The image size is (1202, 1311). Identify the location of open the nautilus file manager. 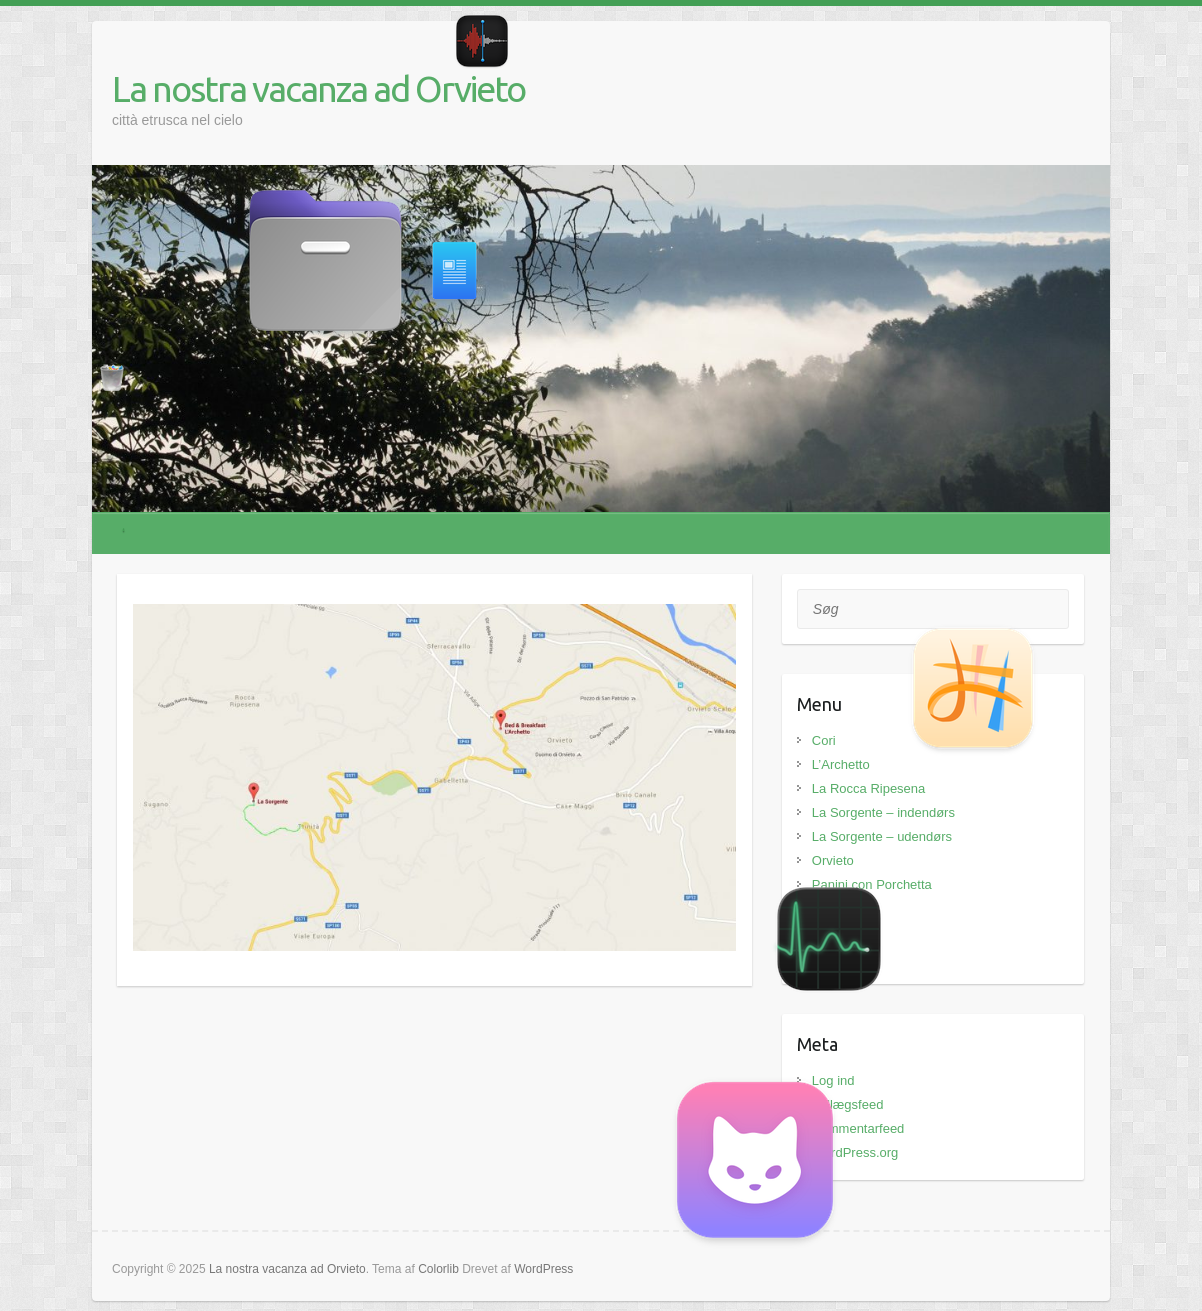
(325, 260).